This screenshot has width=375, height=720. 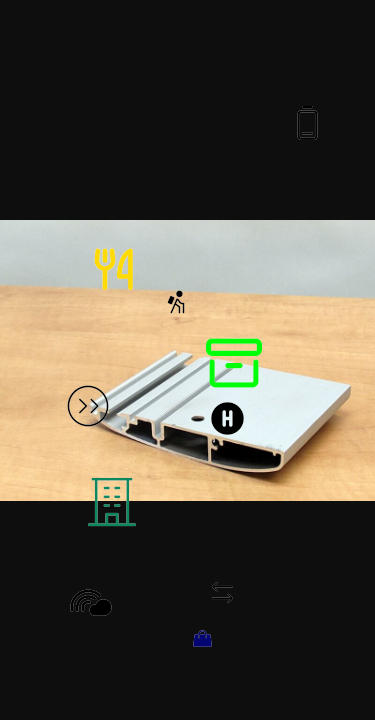 I want to click on find nearby hospitals or medical facilities, so click(x=227, y=418).